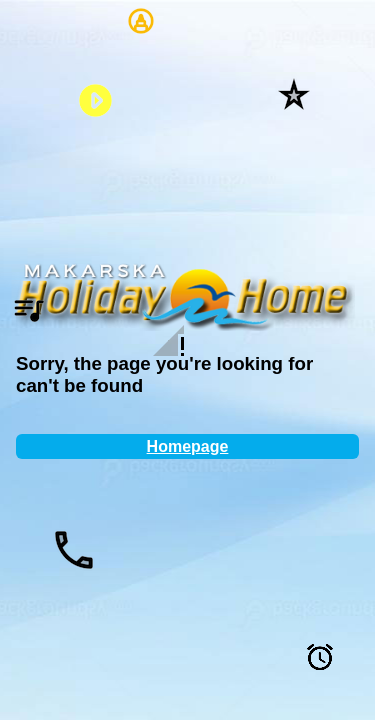 Image resolution: width=375 pixels, height=720 pixels. What do you see at coordinates (141, 21) in the screenshot?
I see `mark or highlight a location on a map` at bounding box center [141, 21].